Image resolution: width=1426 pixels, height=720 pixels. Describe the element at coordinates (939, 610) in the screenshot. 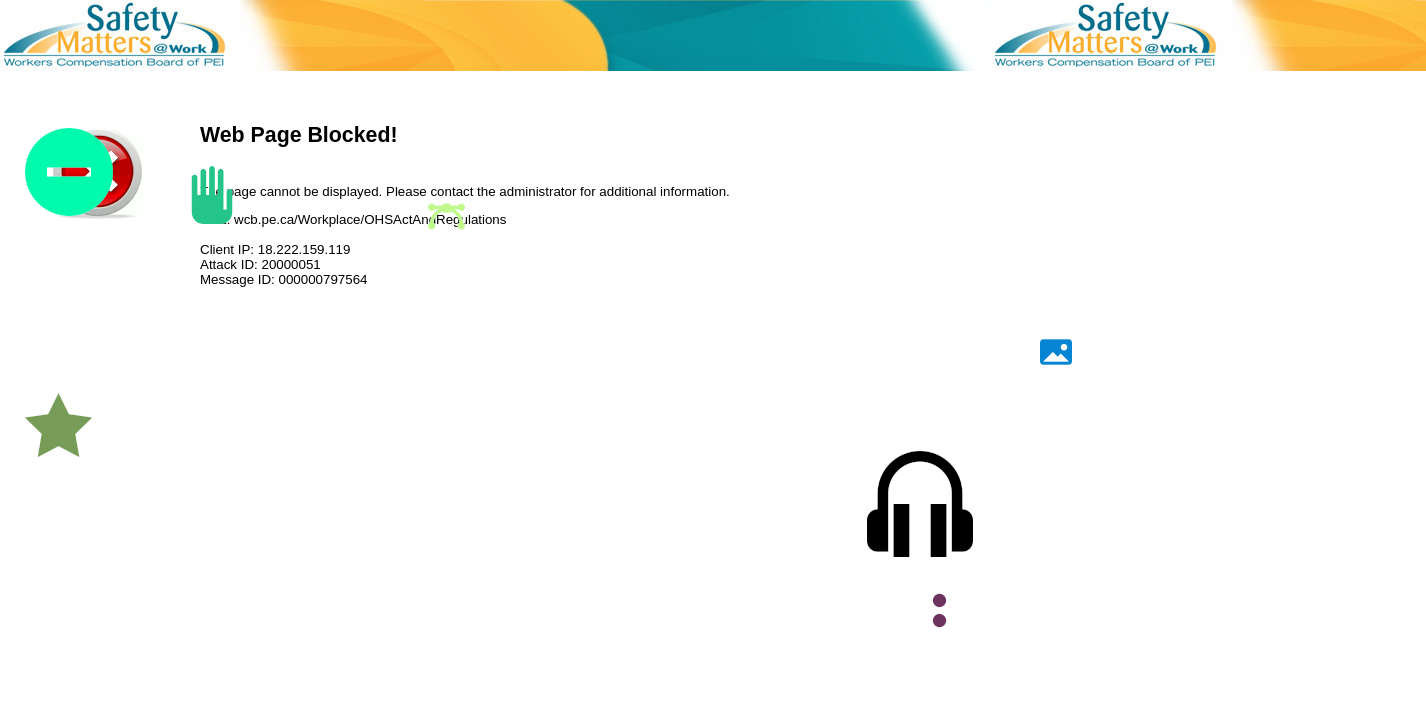

I see `access more options or actions` at that location.